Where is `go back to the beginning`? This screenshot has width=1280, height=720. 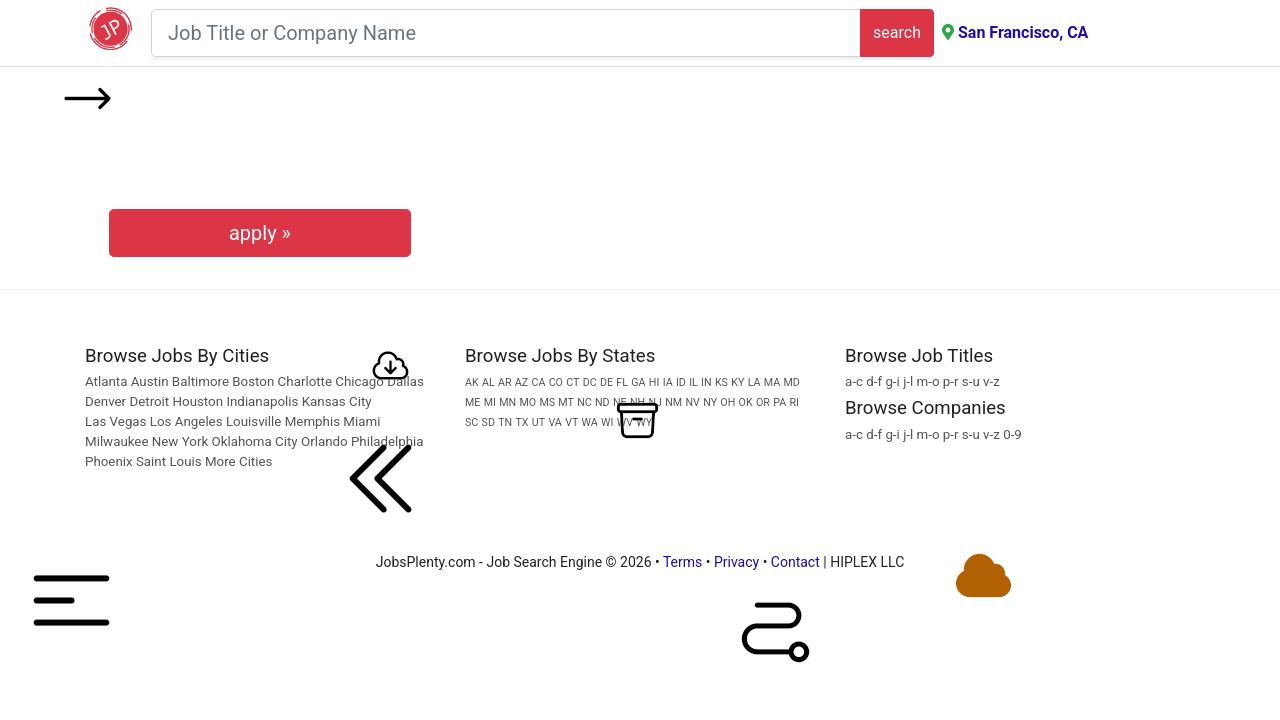 go back to the beginning is located at coordinates (380, 478).